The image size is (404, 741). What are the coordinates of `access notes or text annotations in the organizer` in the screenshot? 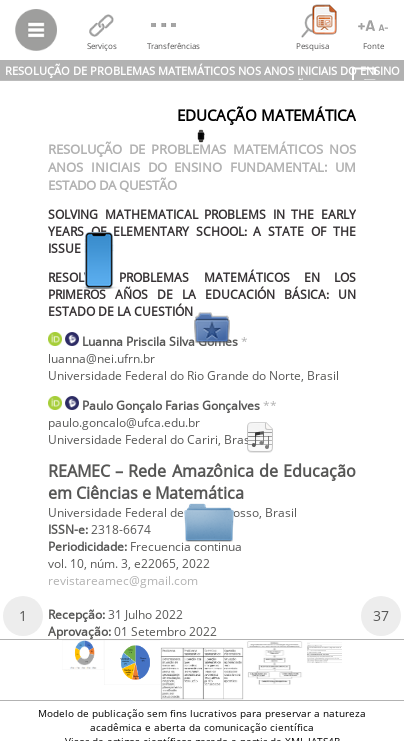 It's located at (209, 524).